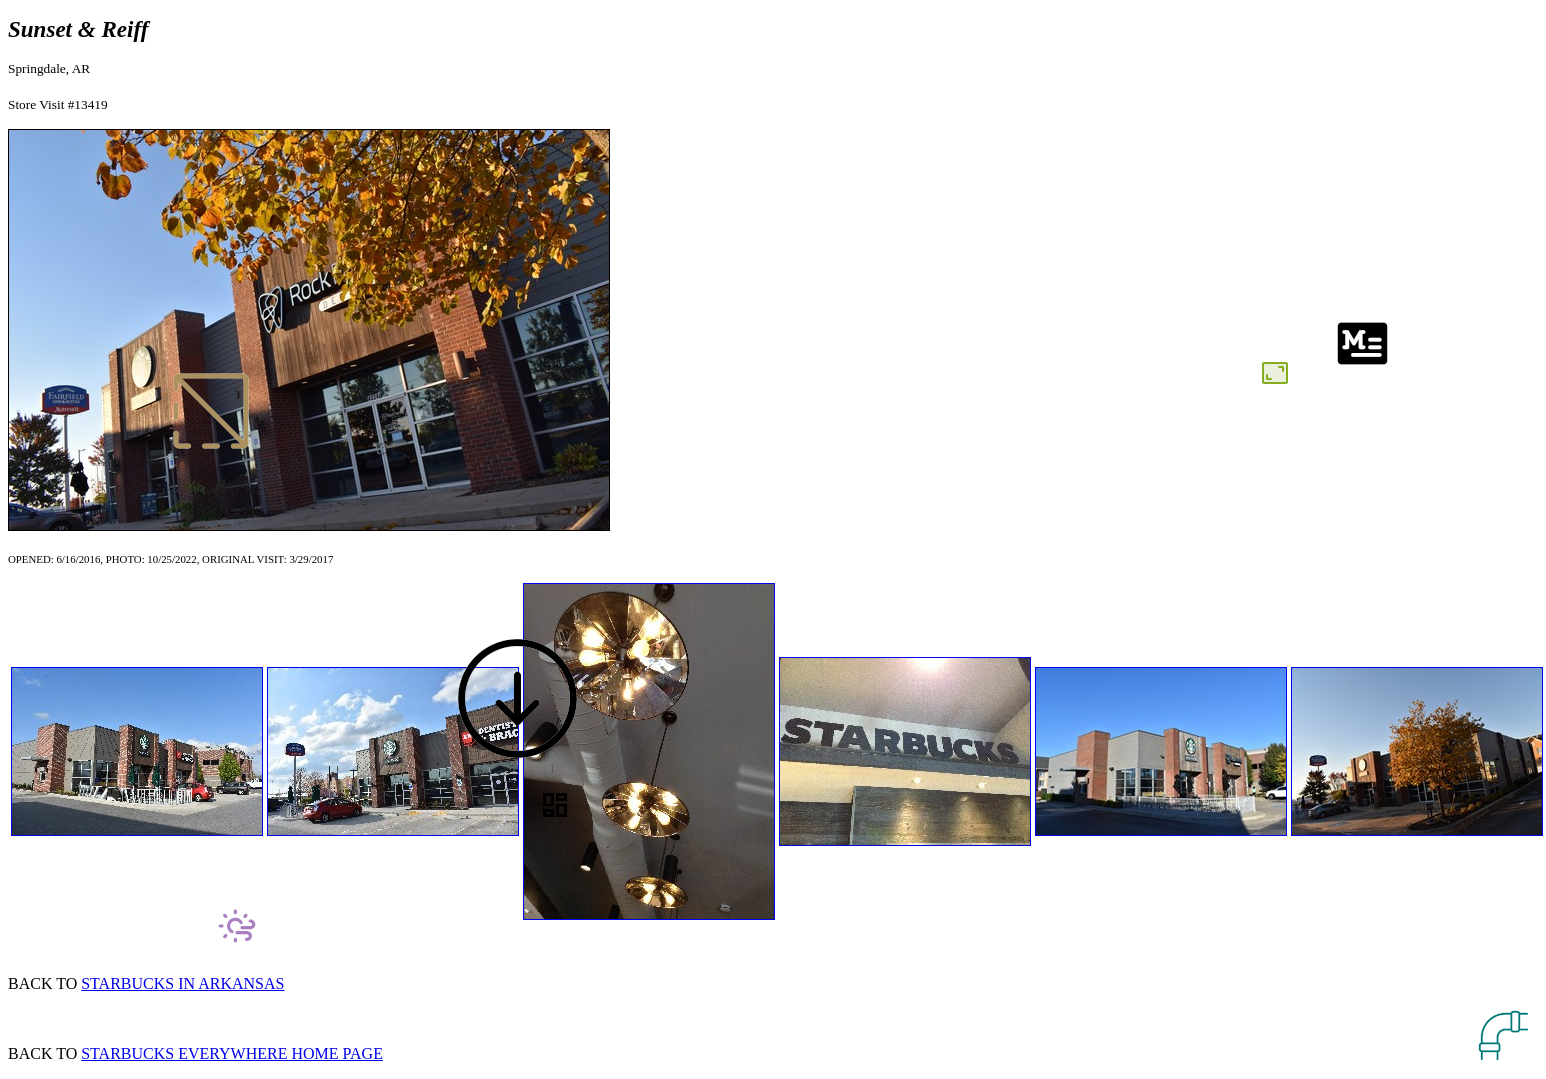 The image size is (1546, 1079). I want to click on plumbing or pipeline connection indicator, so click(1501, 1033).